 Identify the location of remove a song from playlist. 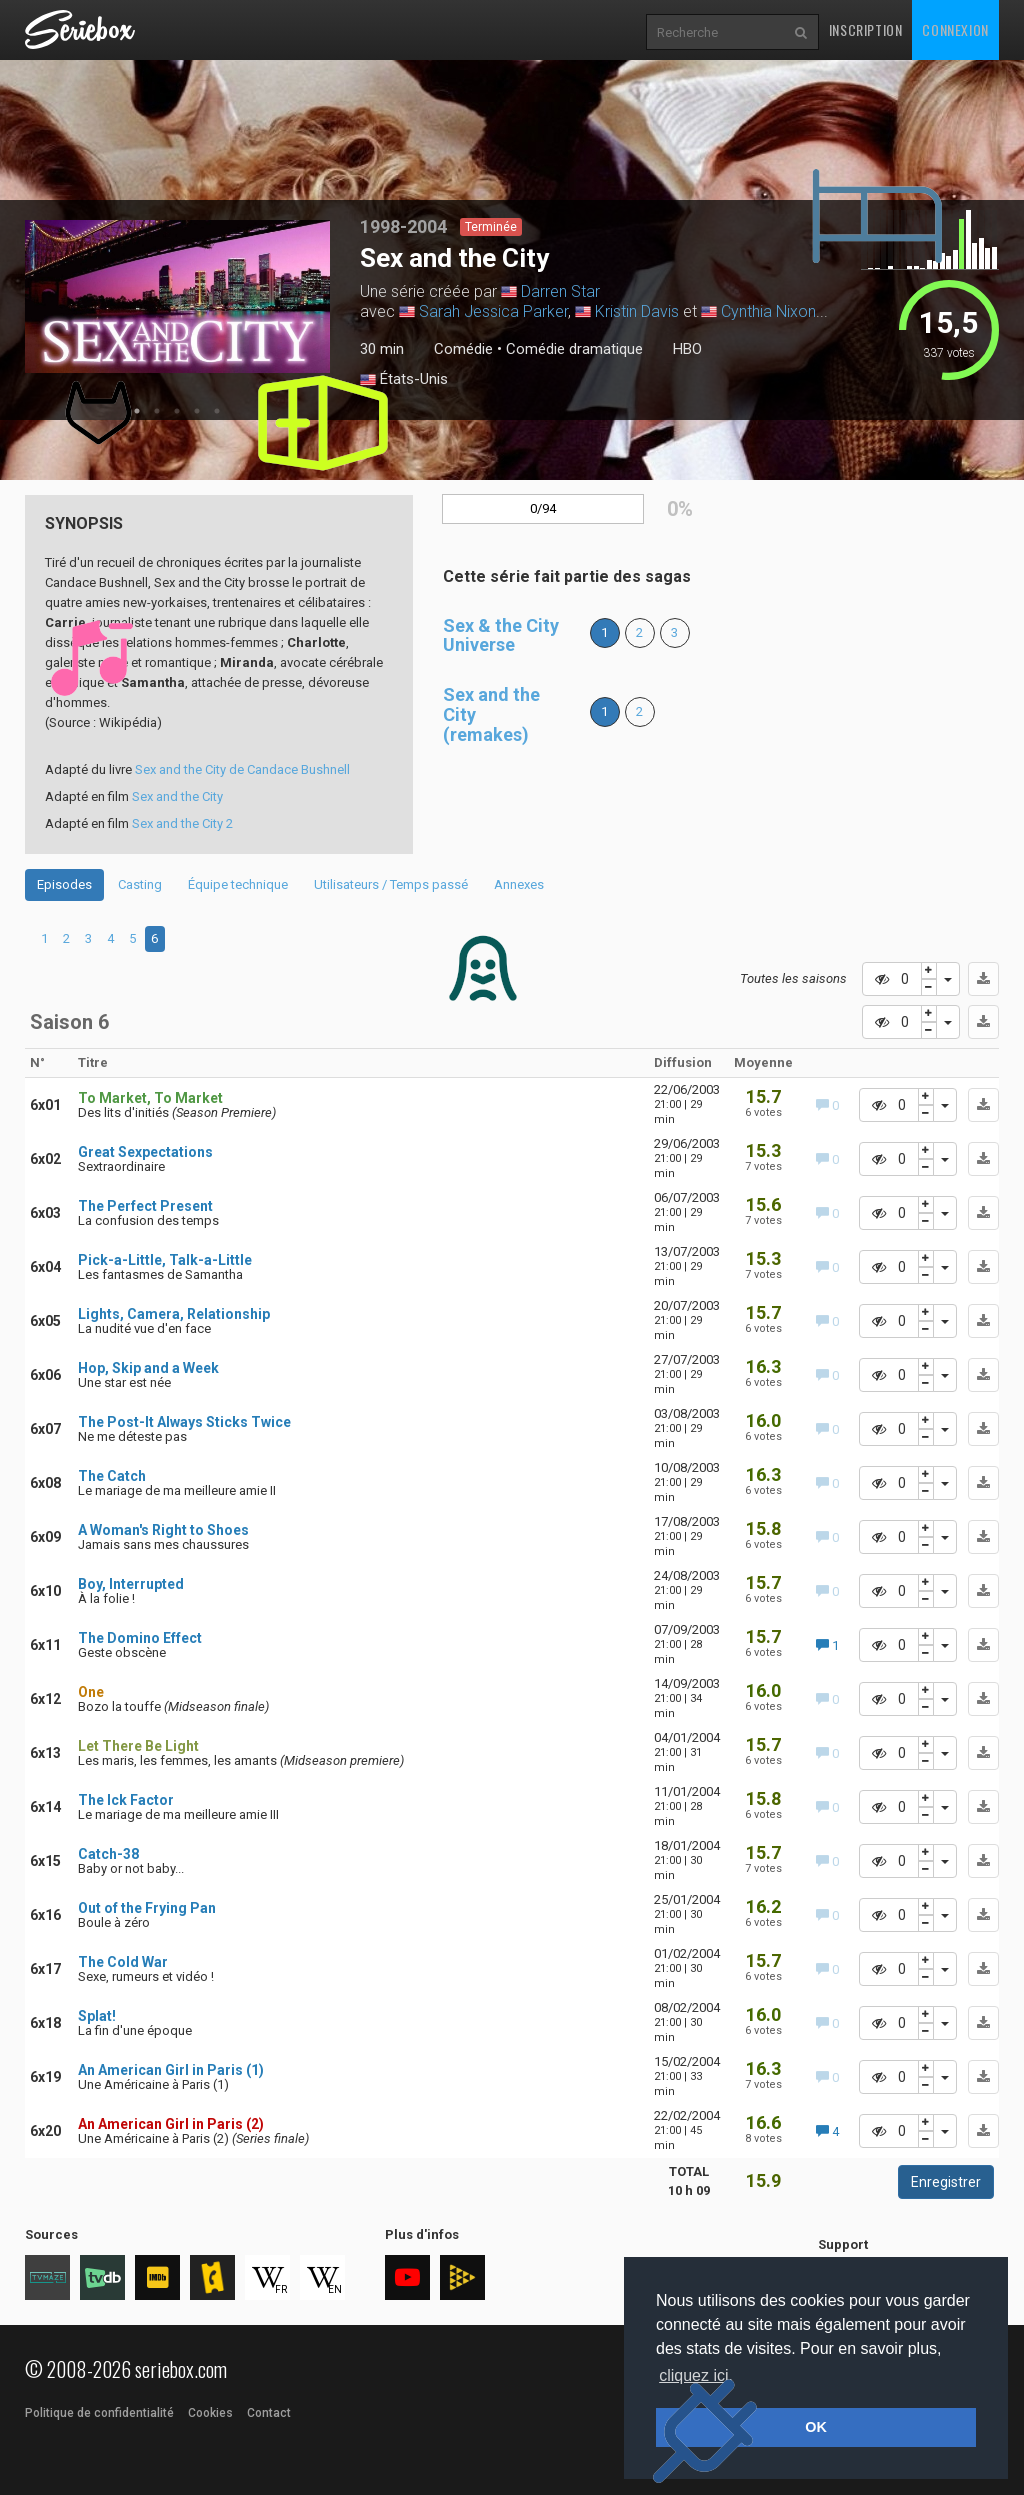
(93, 656).